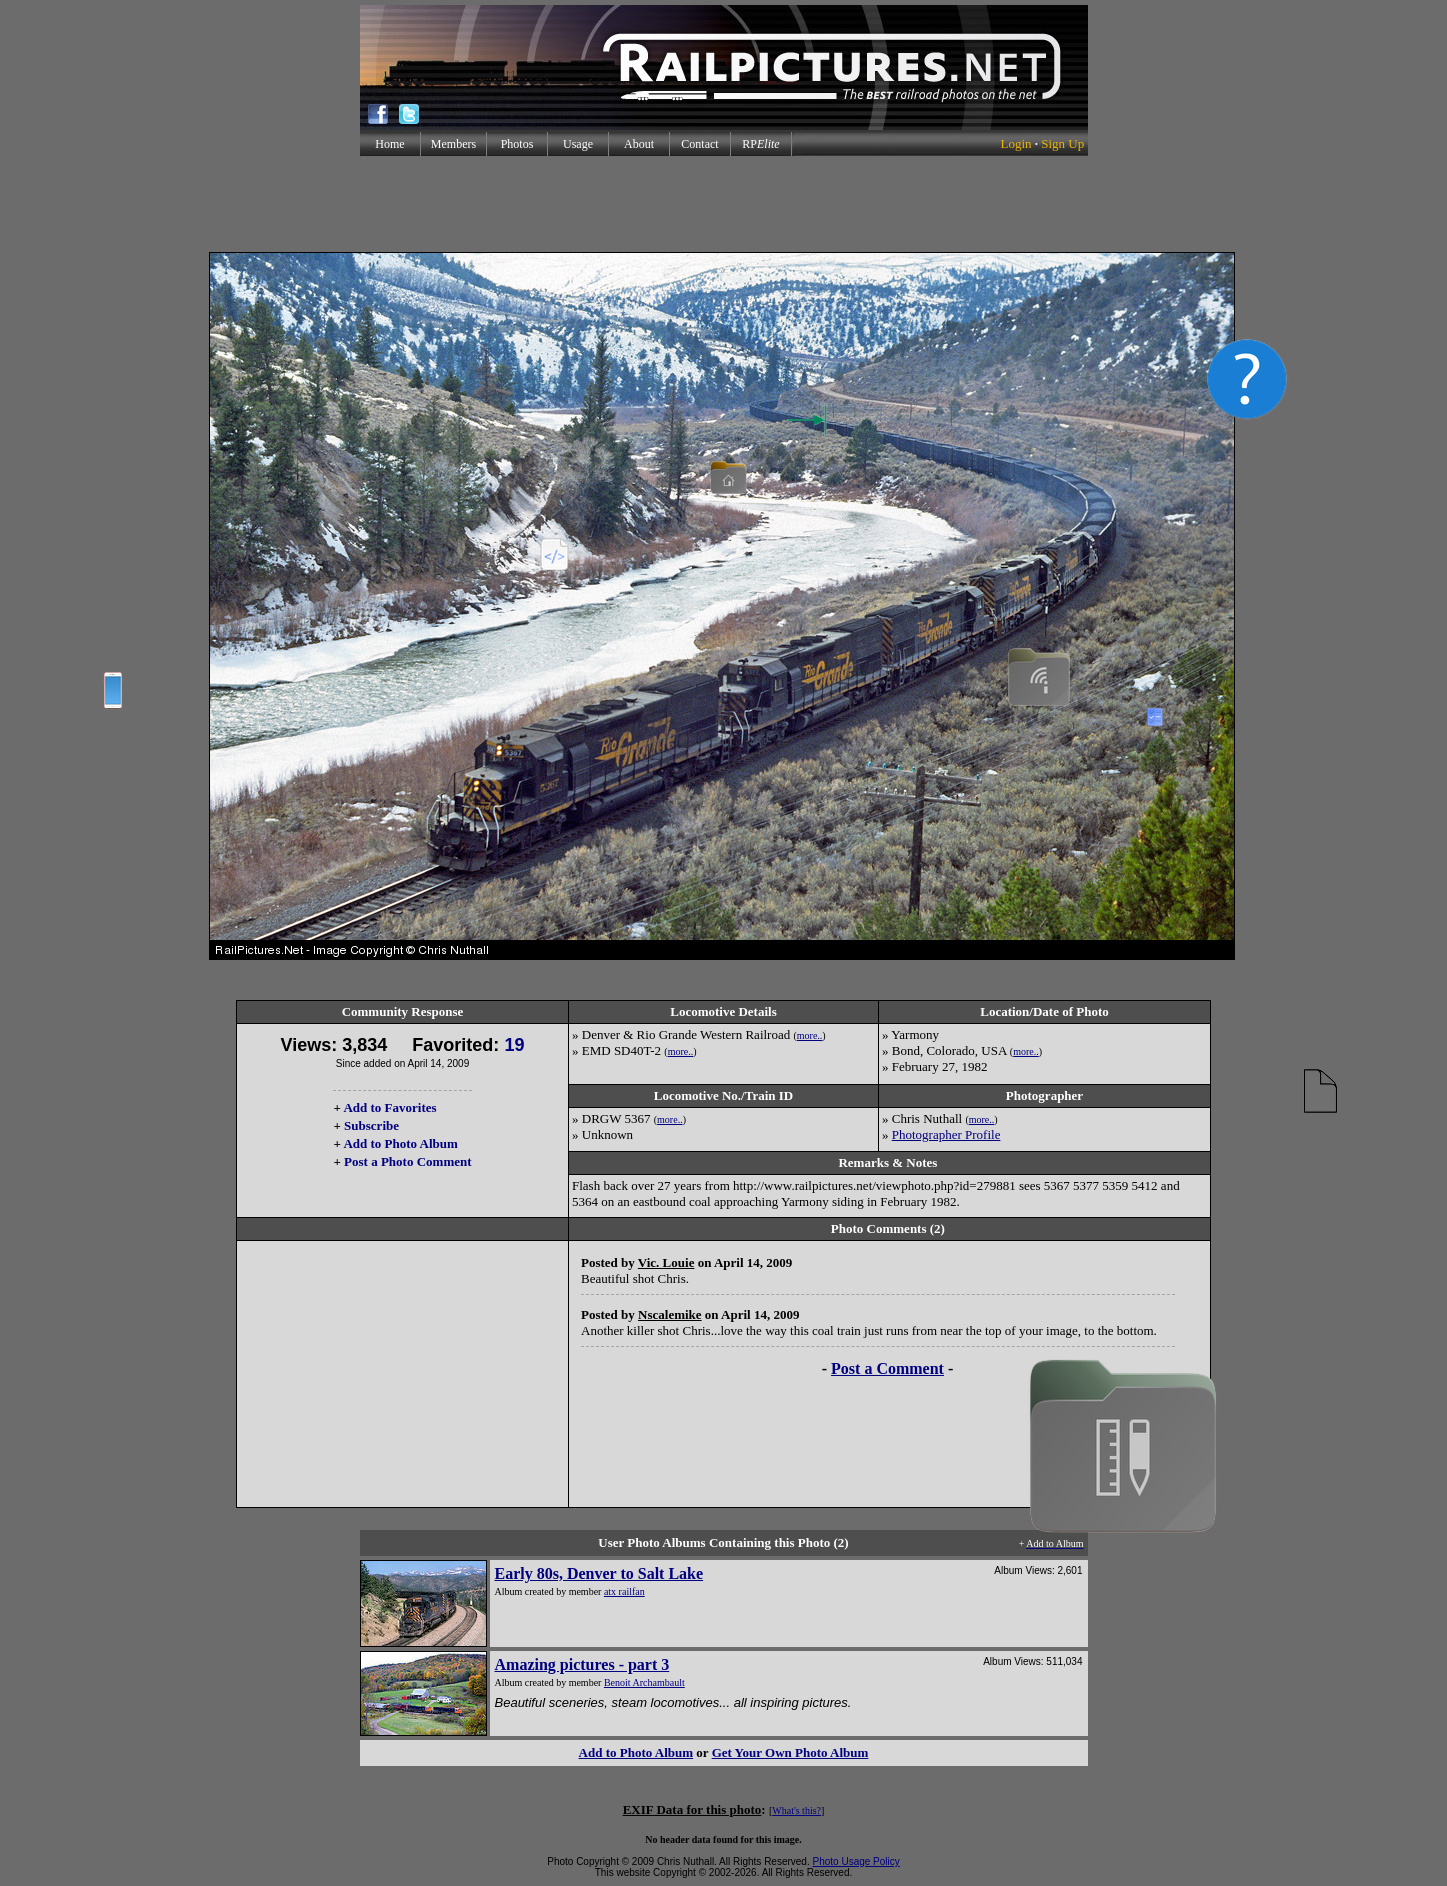  What do you see at coordinates (1123, 1446) in the screenshot?
I see `access folder containing document templates` at bounding box center [1123, 1446].